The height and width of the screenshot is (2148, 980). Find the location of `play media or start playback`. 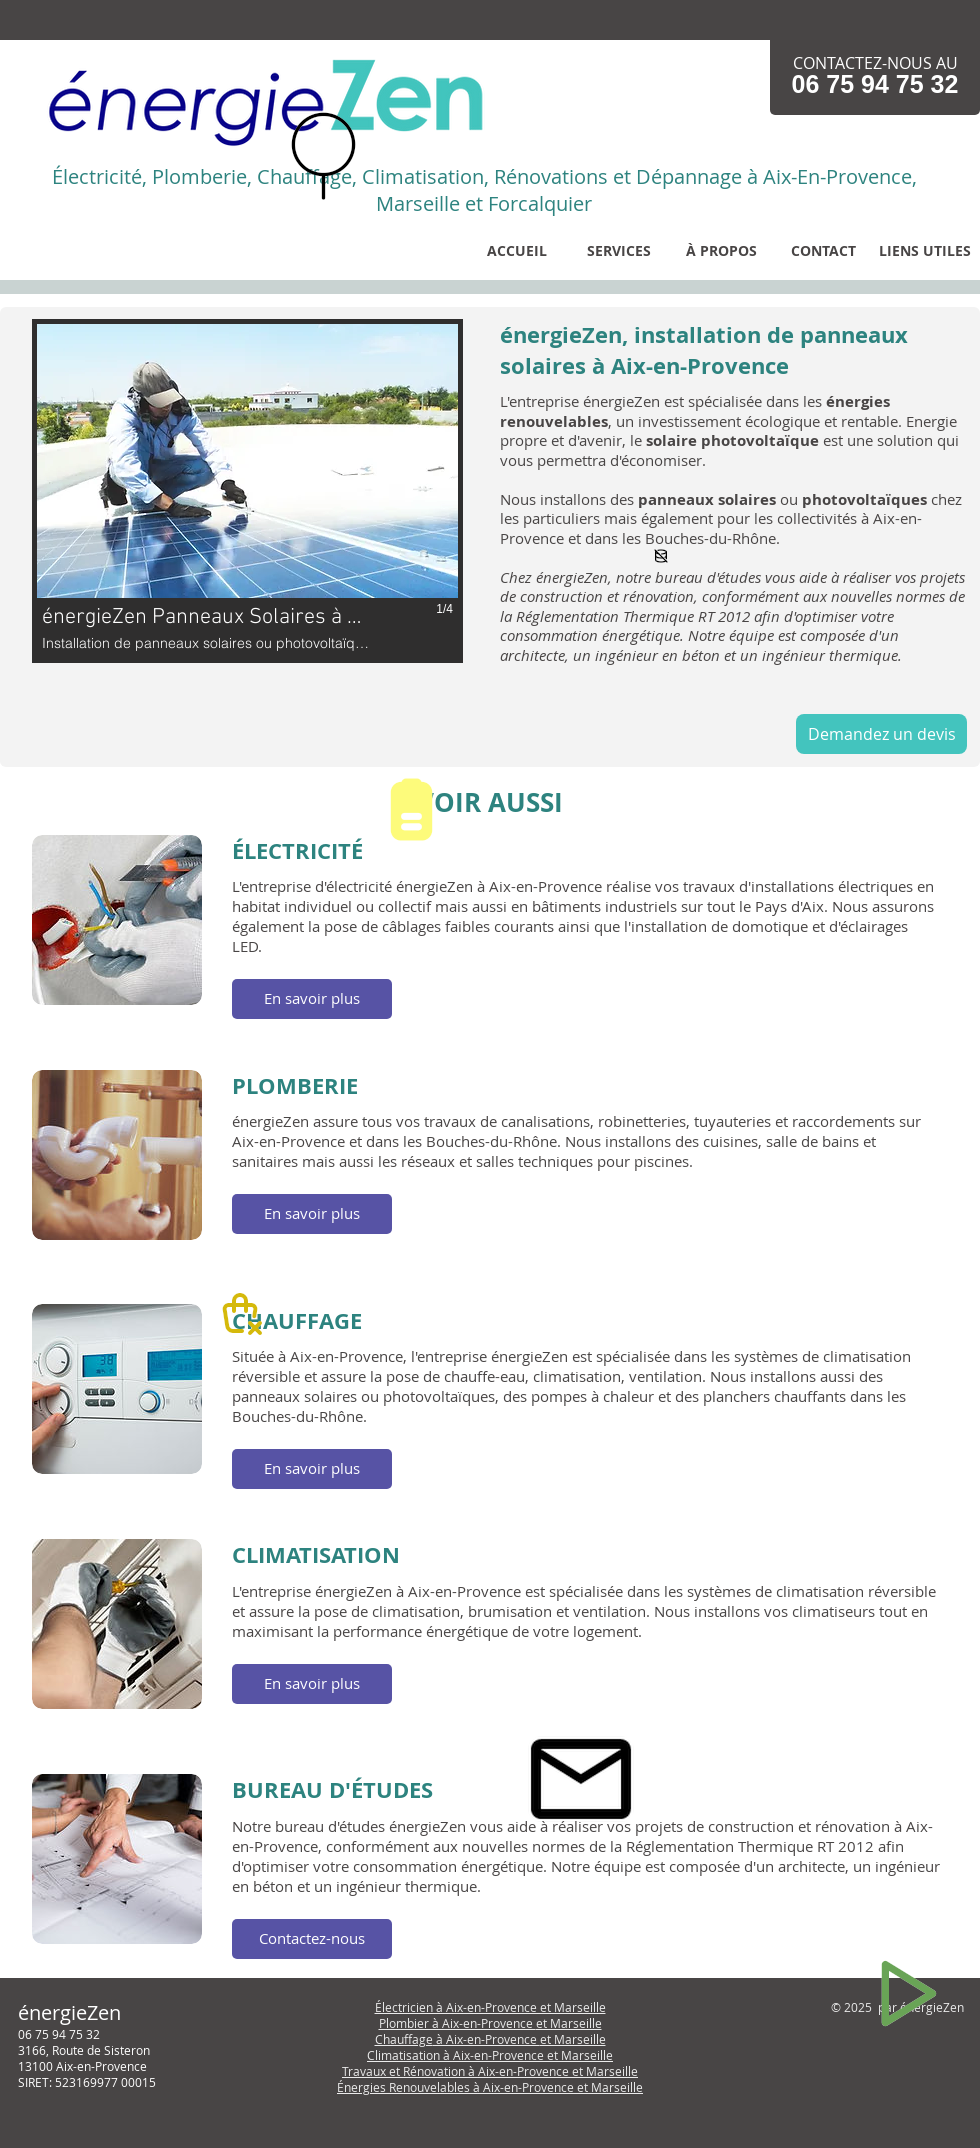

play media or start playback is located at coordinates (903, 1993).